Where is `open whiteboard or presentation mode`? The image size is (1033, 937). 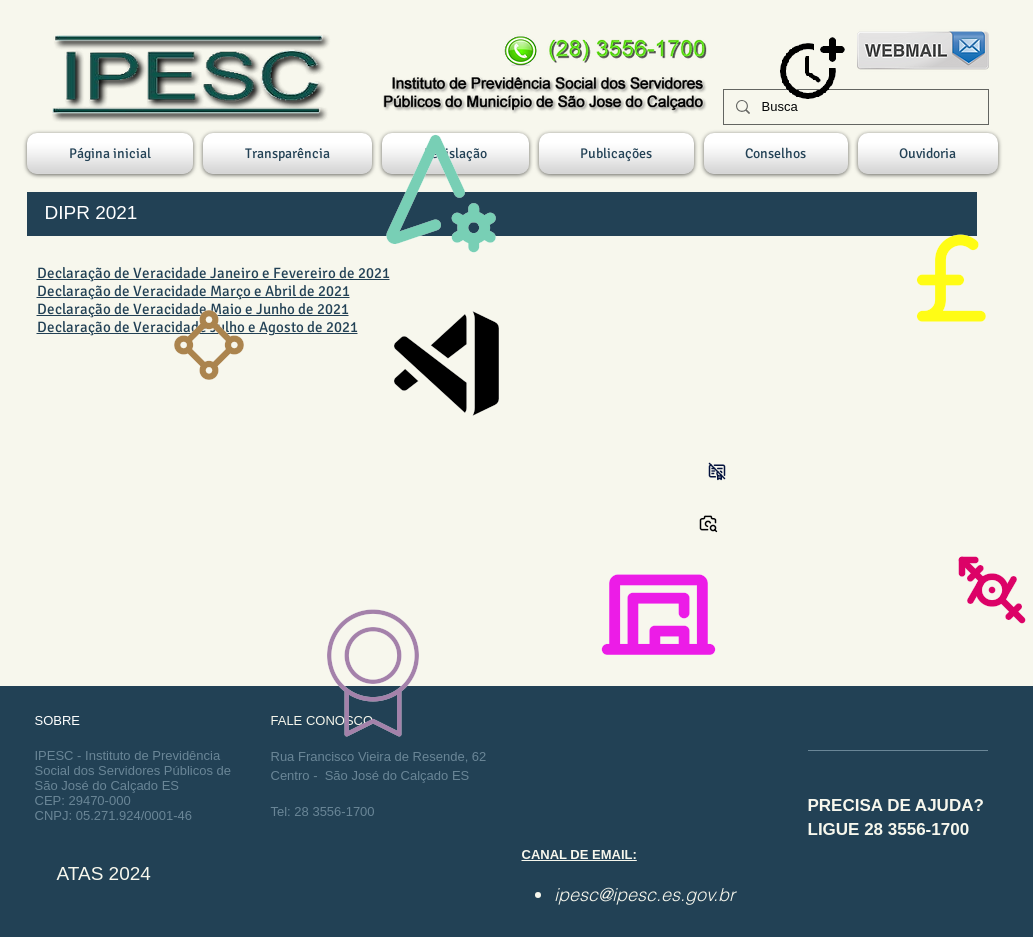
open whiteboard or presentation mode is located at coordinates (658, 616).